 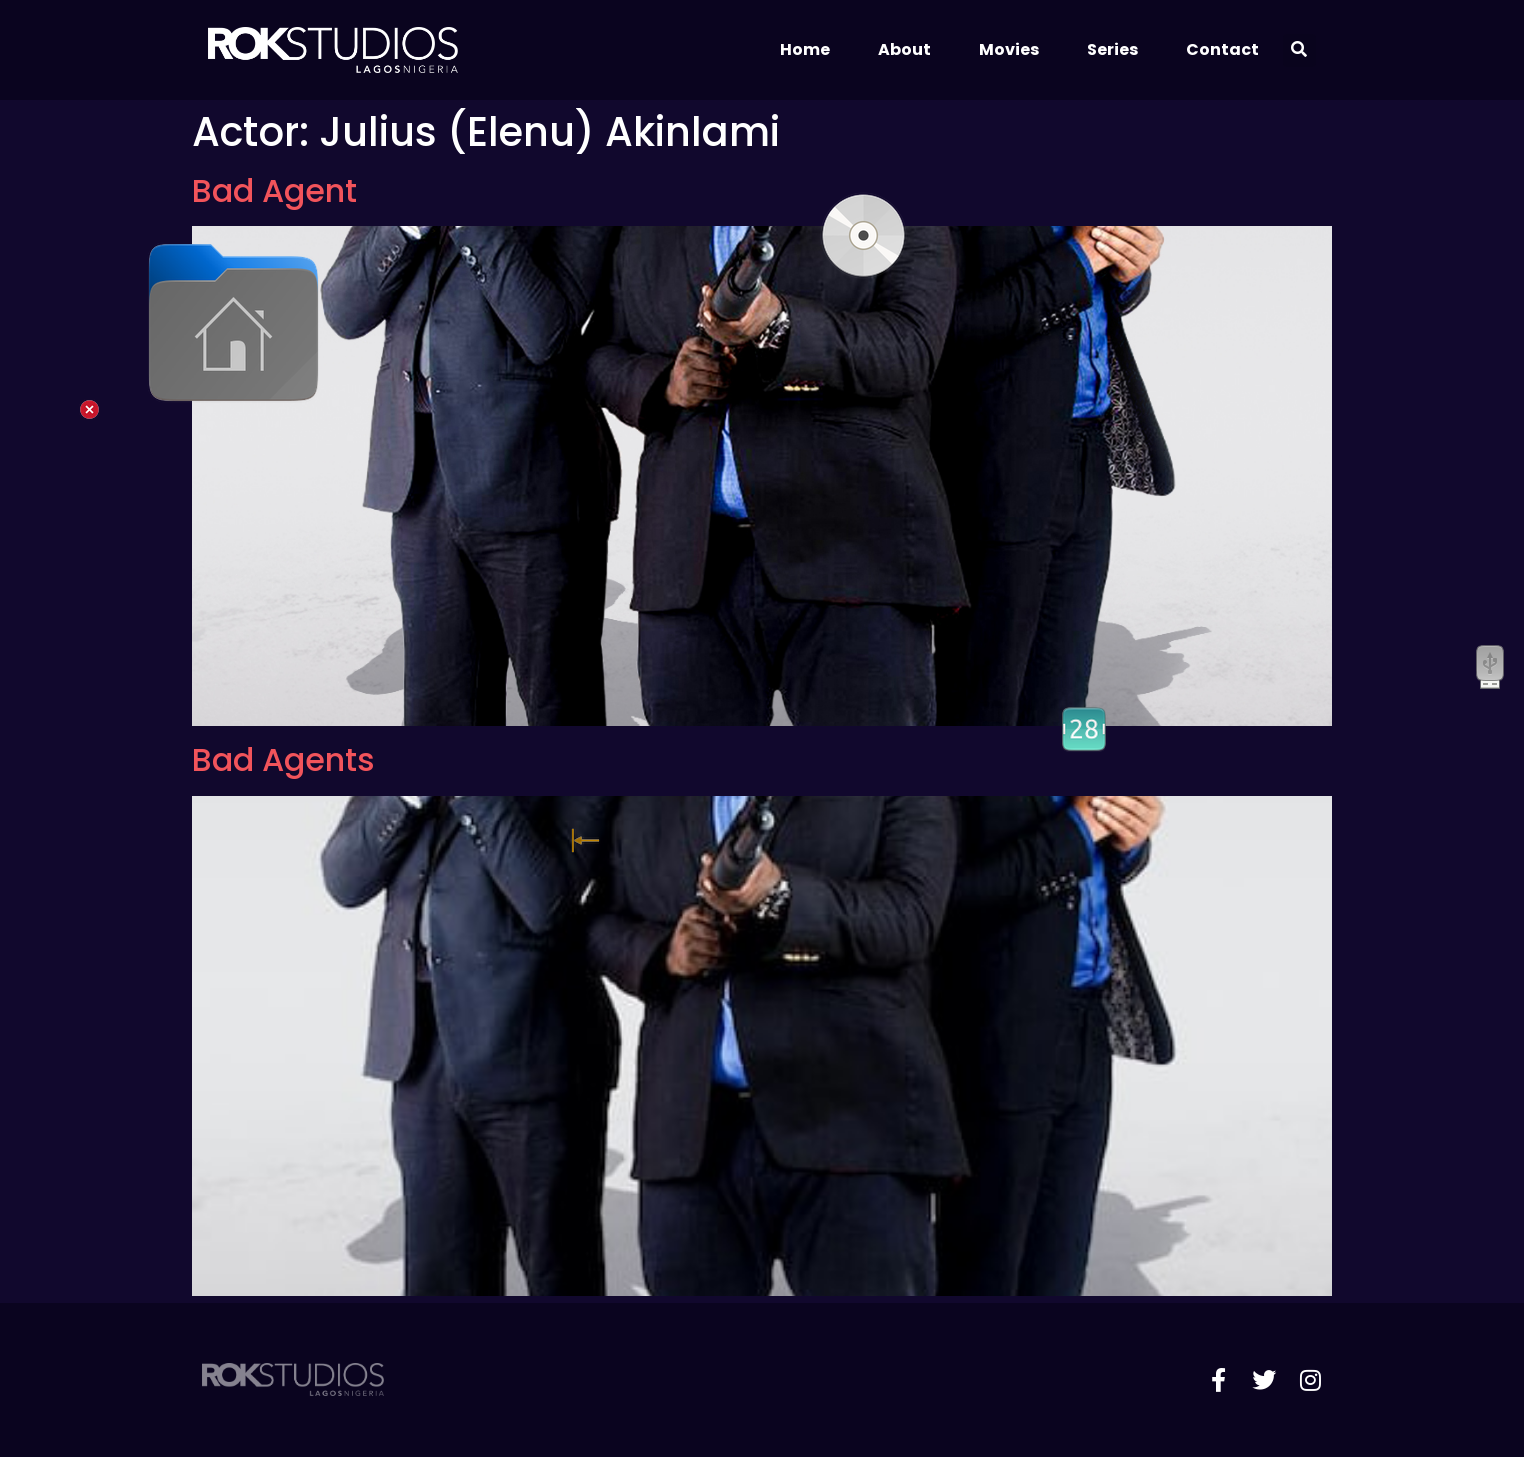 I want to click on open the calendar app, so click(x=1084, y=729).